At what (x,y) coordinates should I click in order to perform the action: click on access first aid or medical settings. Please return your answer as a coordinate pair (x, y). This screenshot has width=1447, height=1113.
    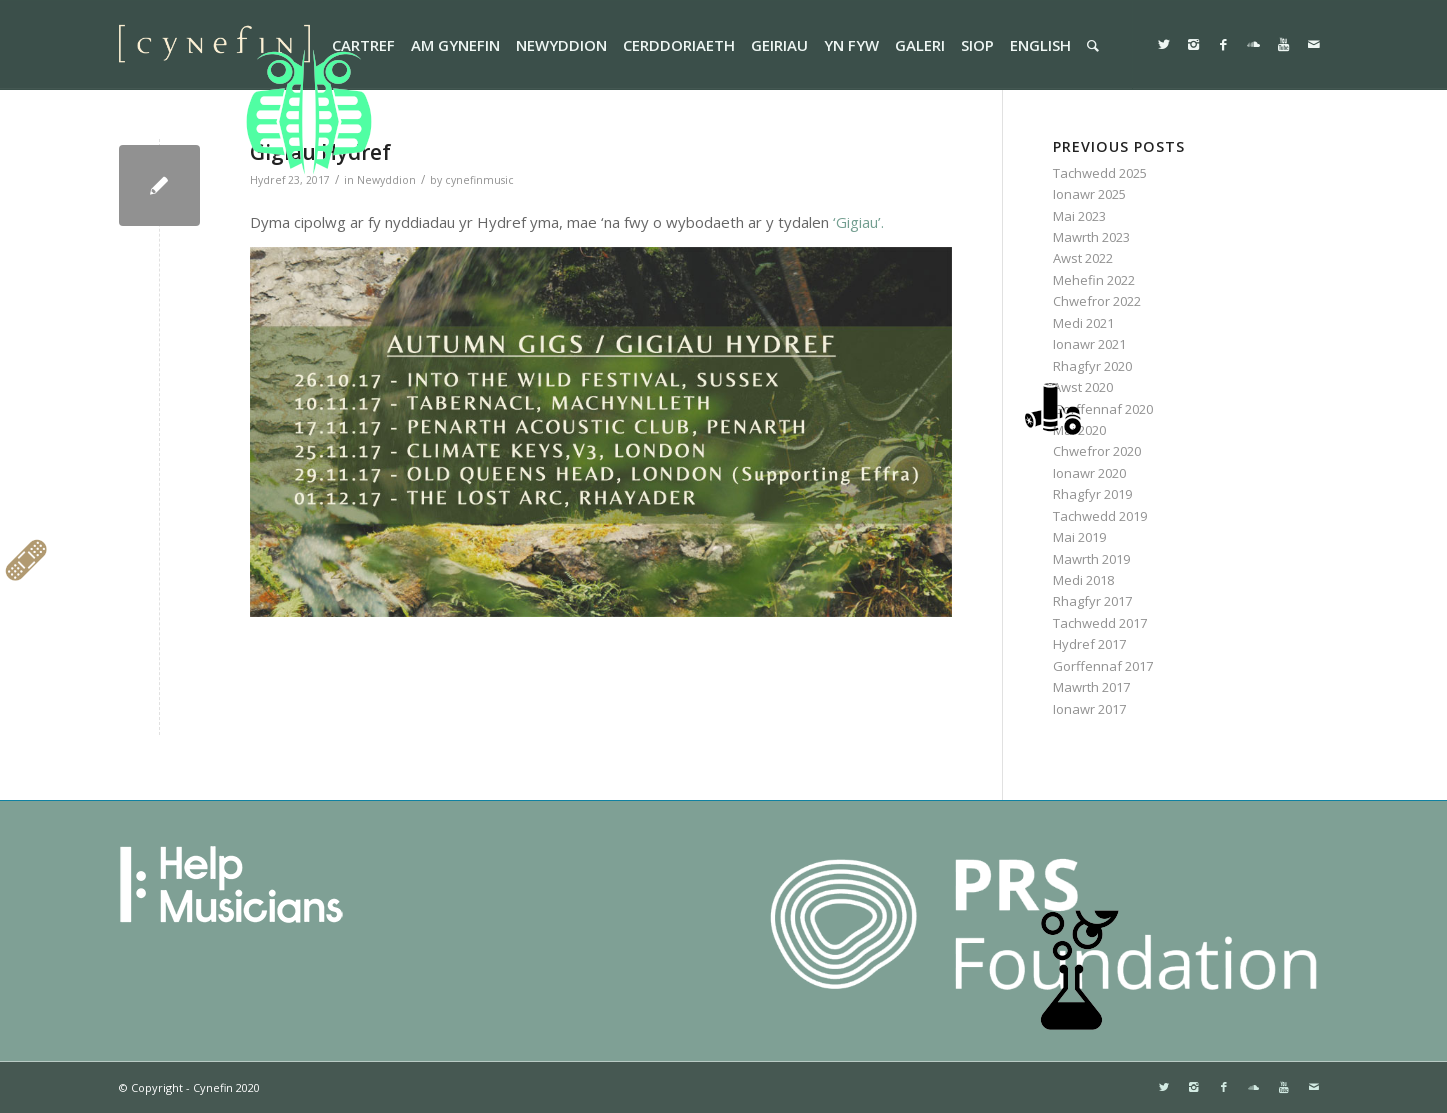
    Looking at the image, I should click on (26, 560).